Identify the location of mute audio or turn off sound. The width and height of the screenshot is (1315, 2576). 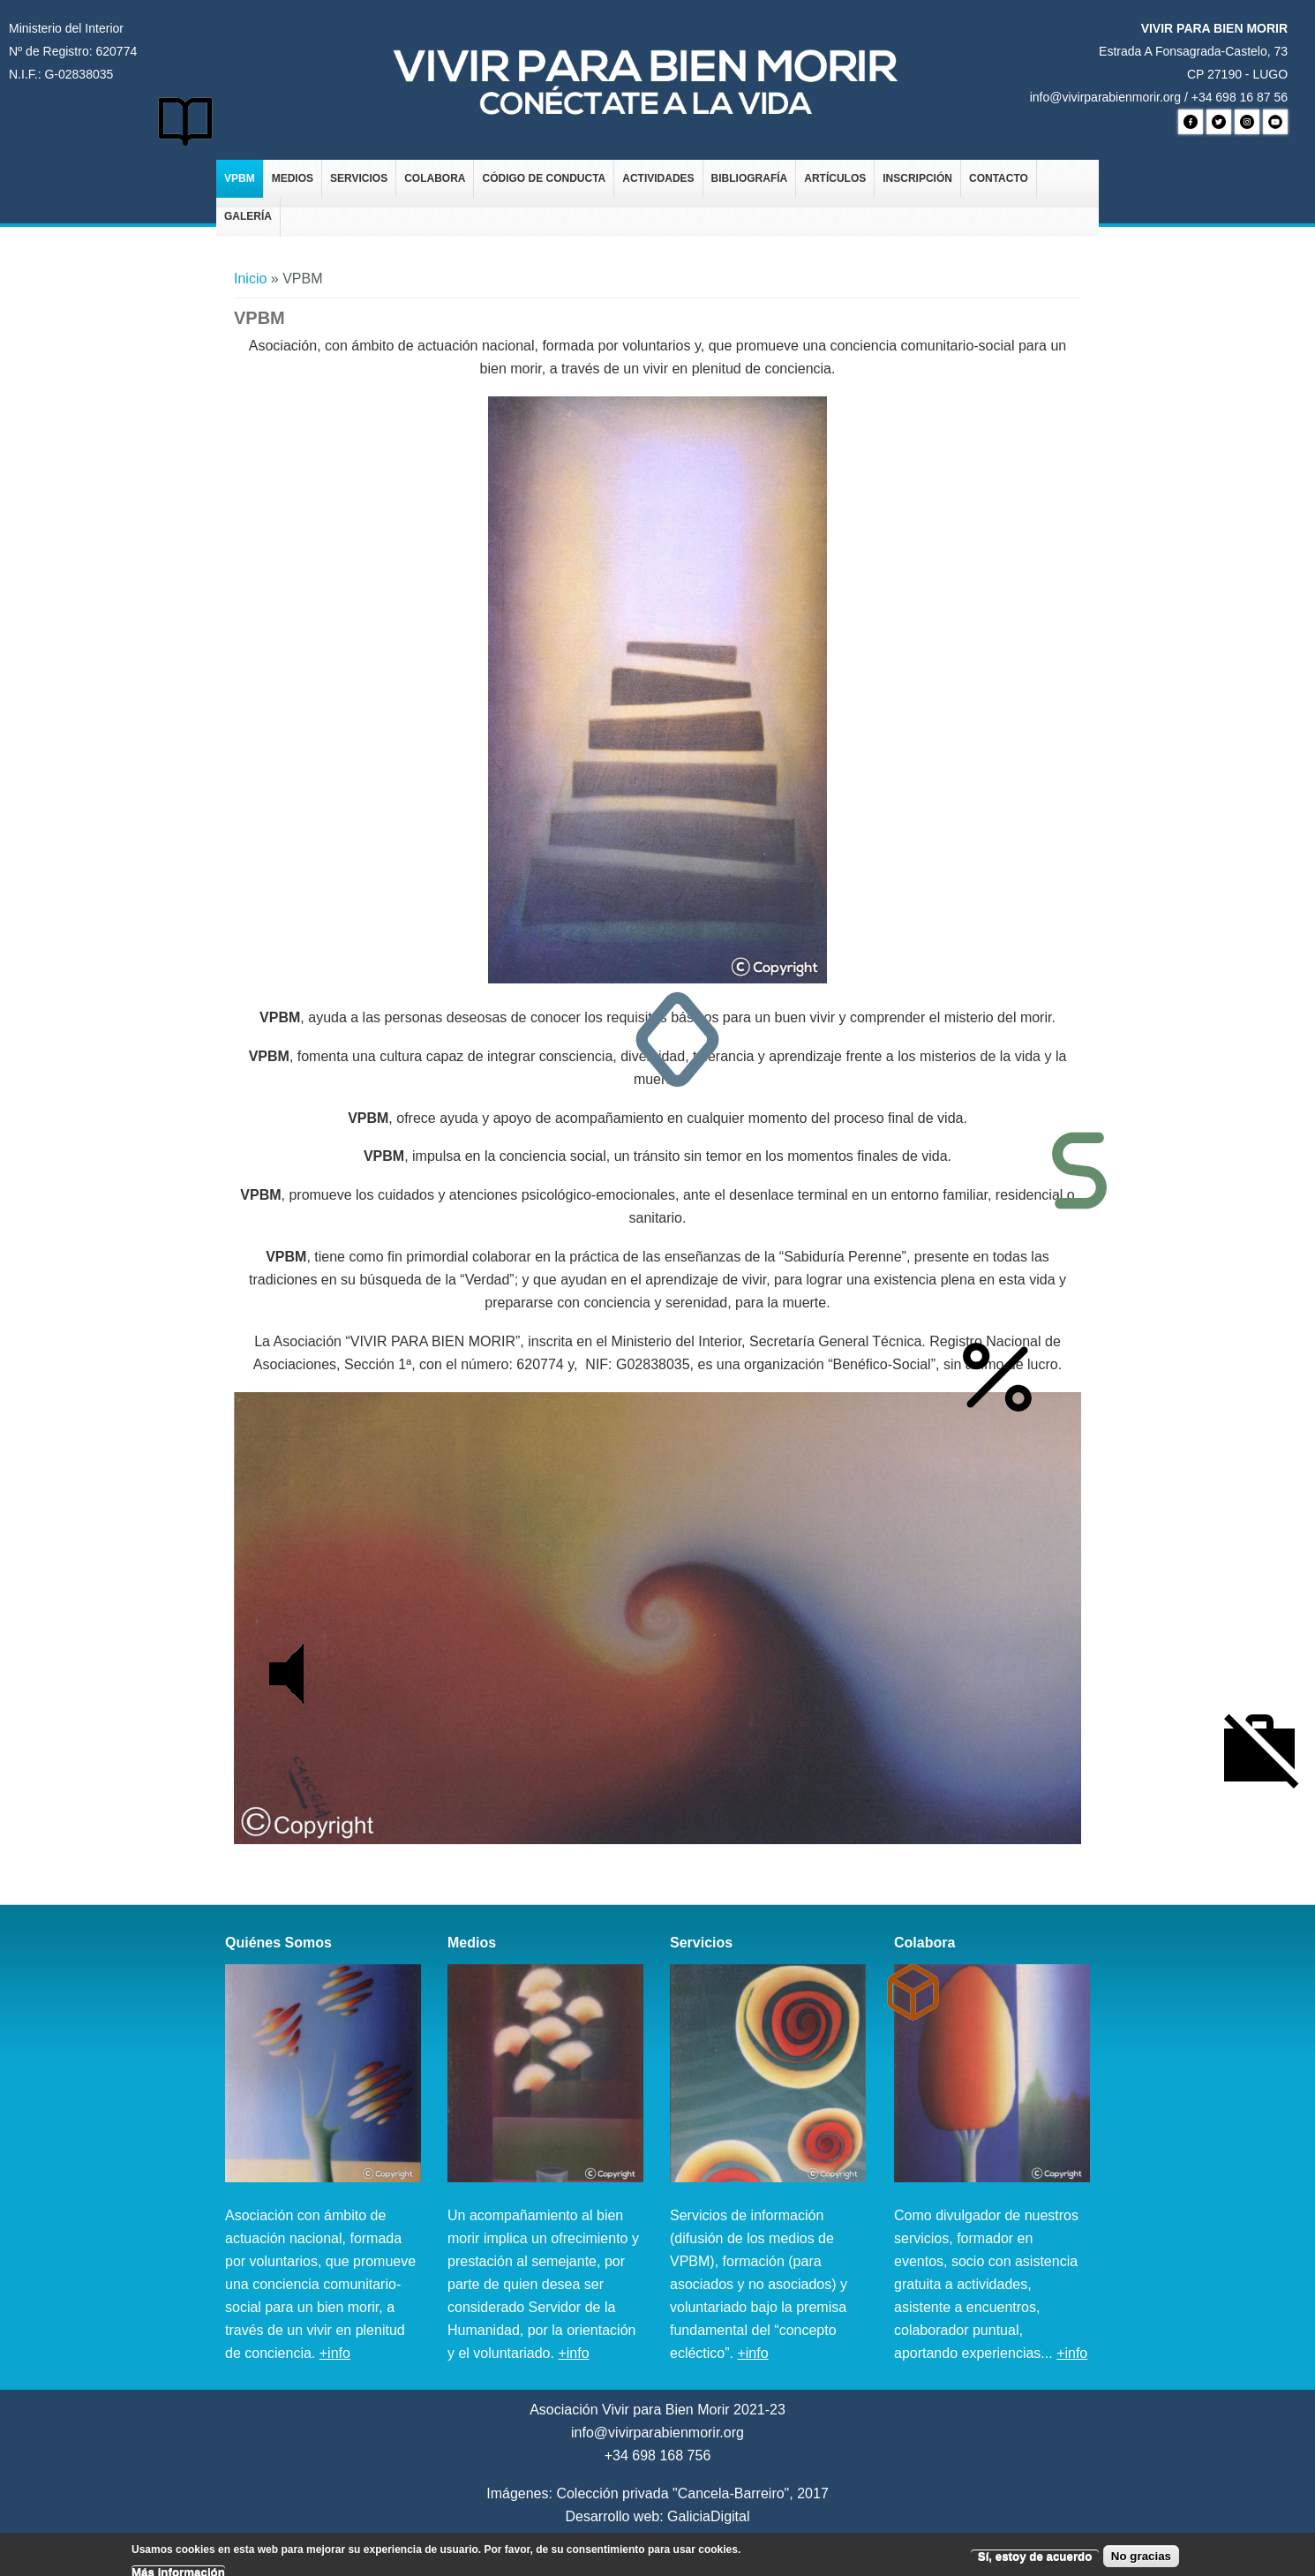
(289, 1674).